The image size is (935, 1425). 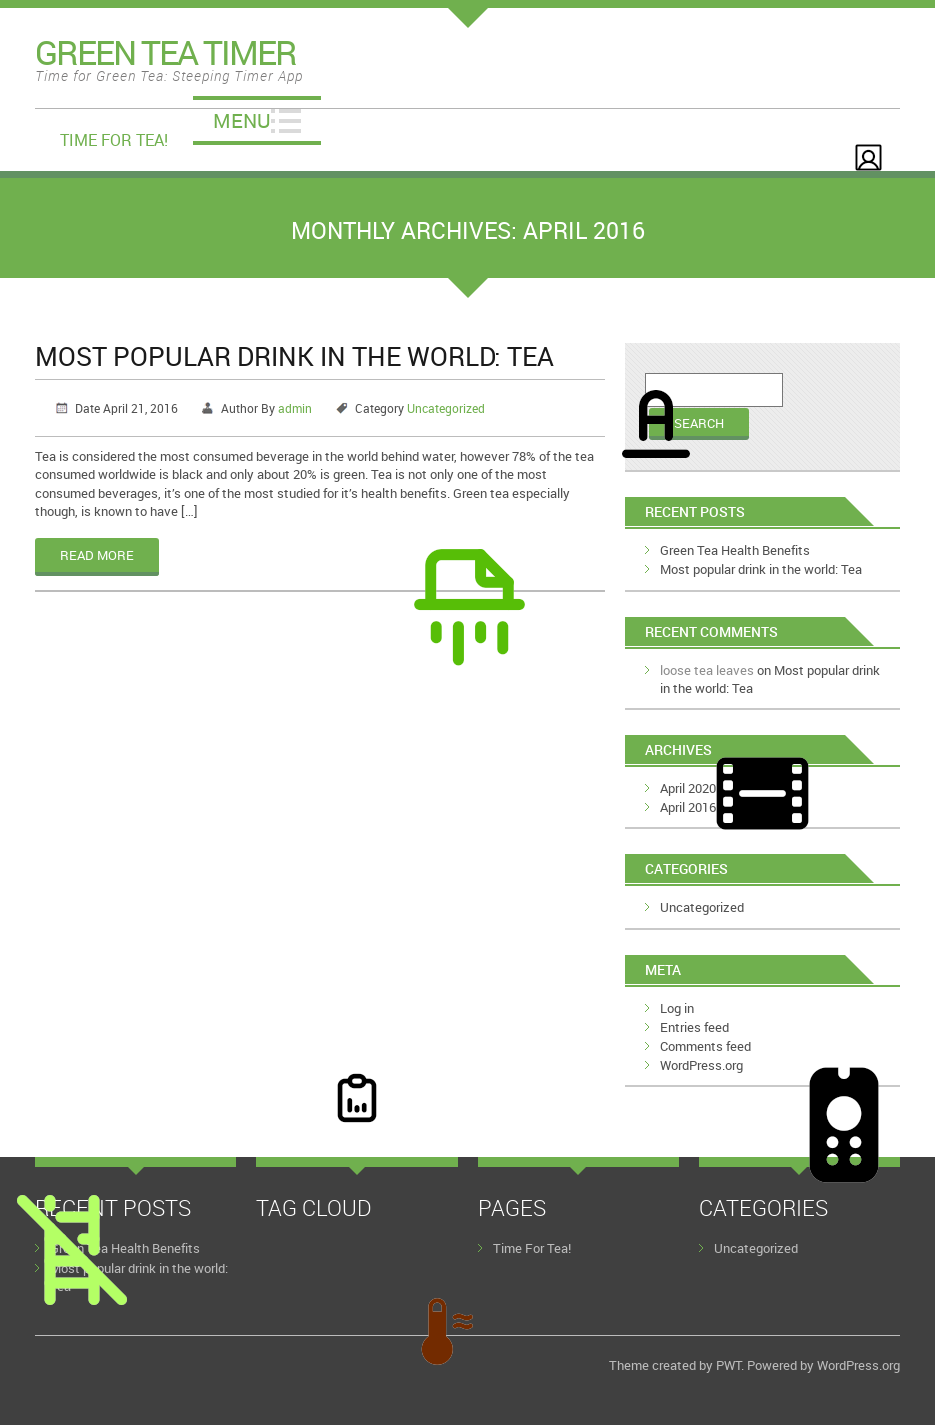 I want to click on view user profile, so click(x=868, y=157).